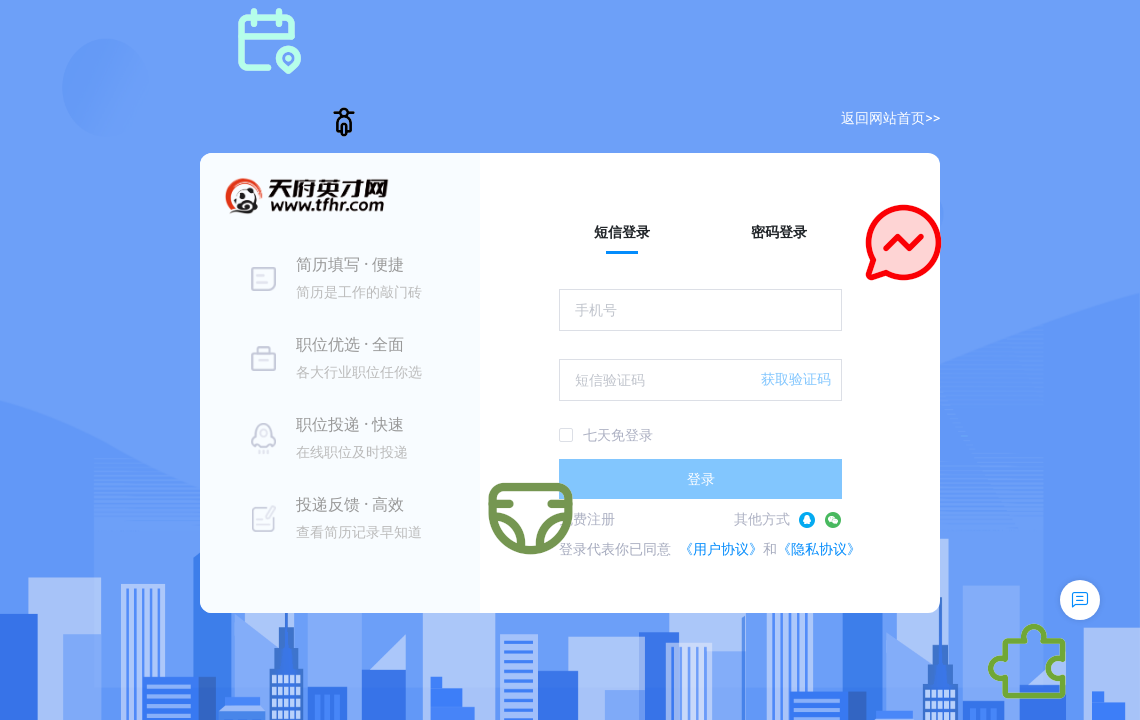 The width and height of the screenshot is (1140, 720). What do you see at coordinates (266, 39) in the screenshot?
I see `pin an event to a specific location` at bounding box center [266, 39].